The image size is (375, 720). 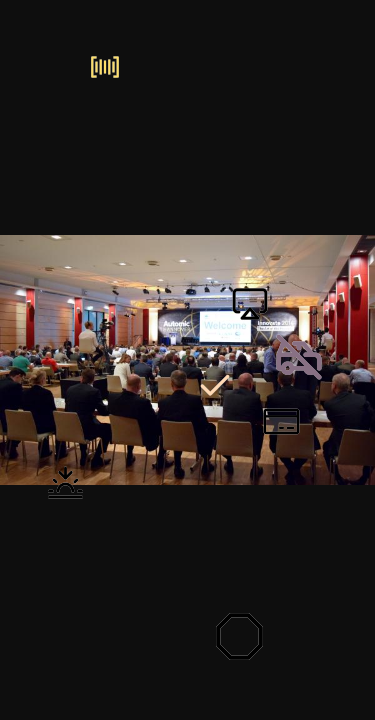 I want to click on confirm or submit an action, so click(x=215, y=386).